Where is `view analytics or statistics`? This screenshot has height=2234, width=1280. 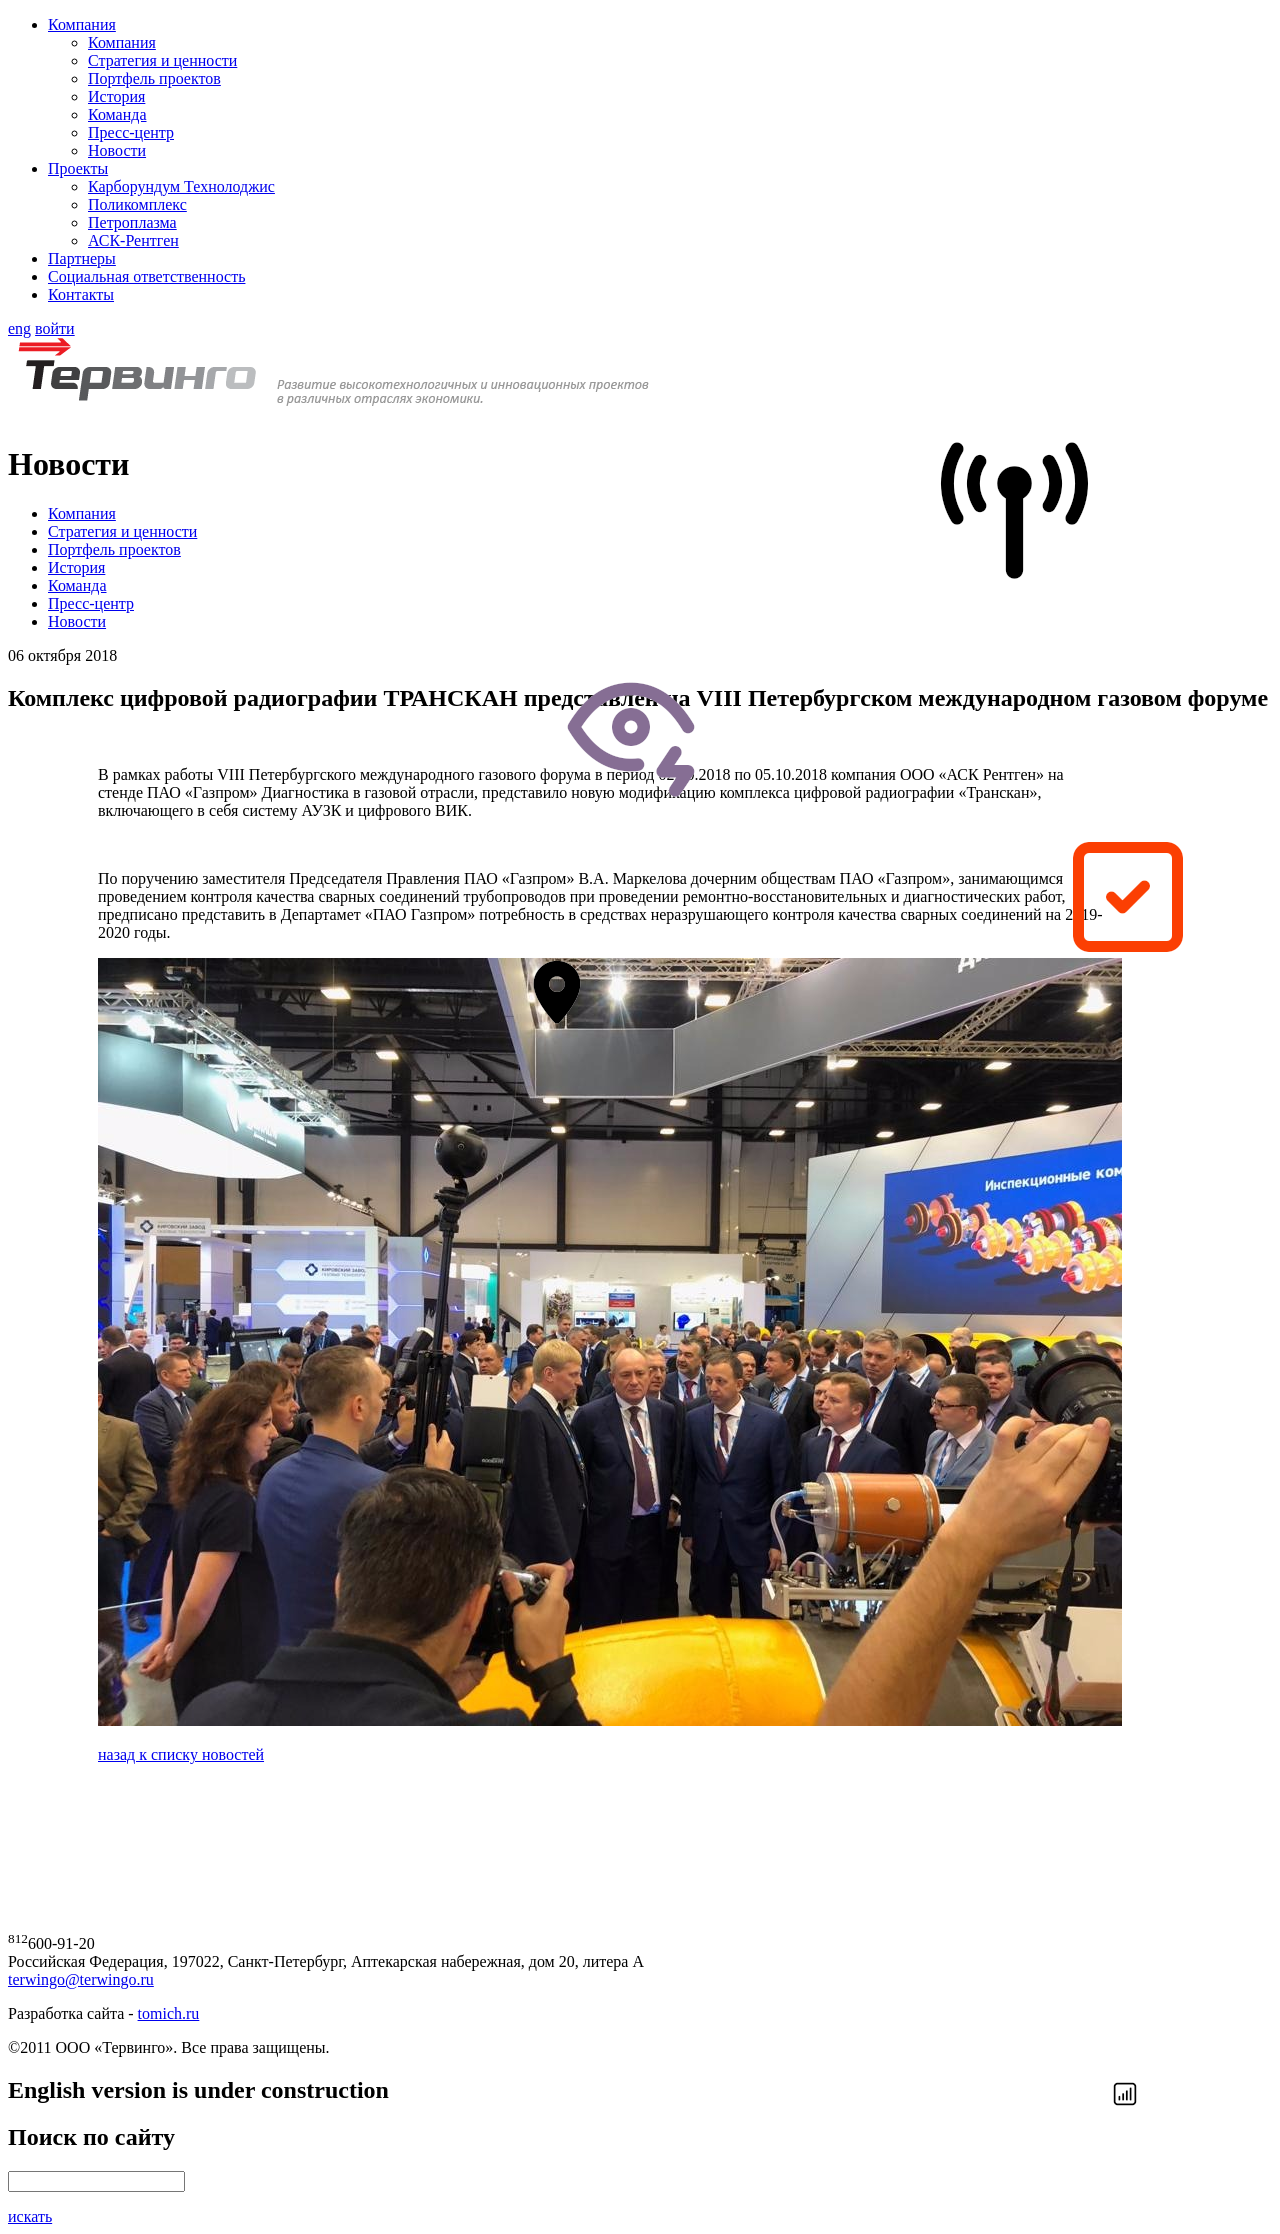
view analytics or statistics is located at coordinates (1125, 2094).